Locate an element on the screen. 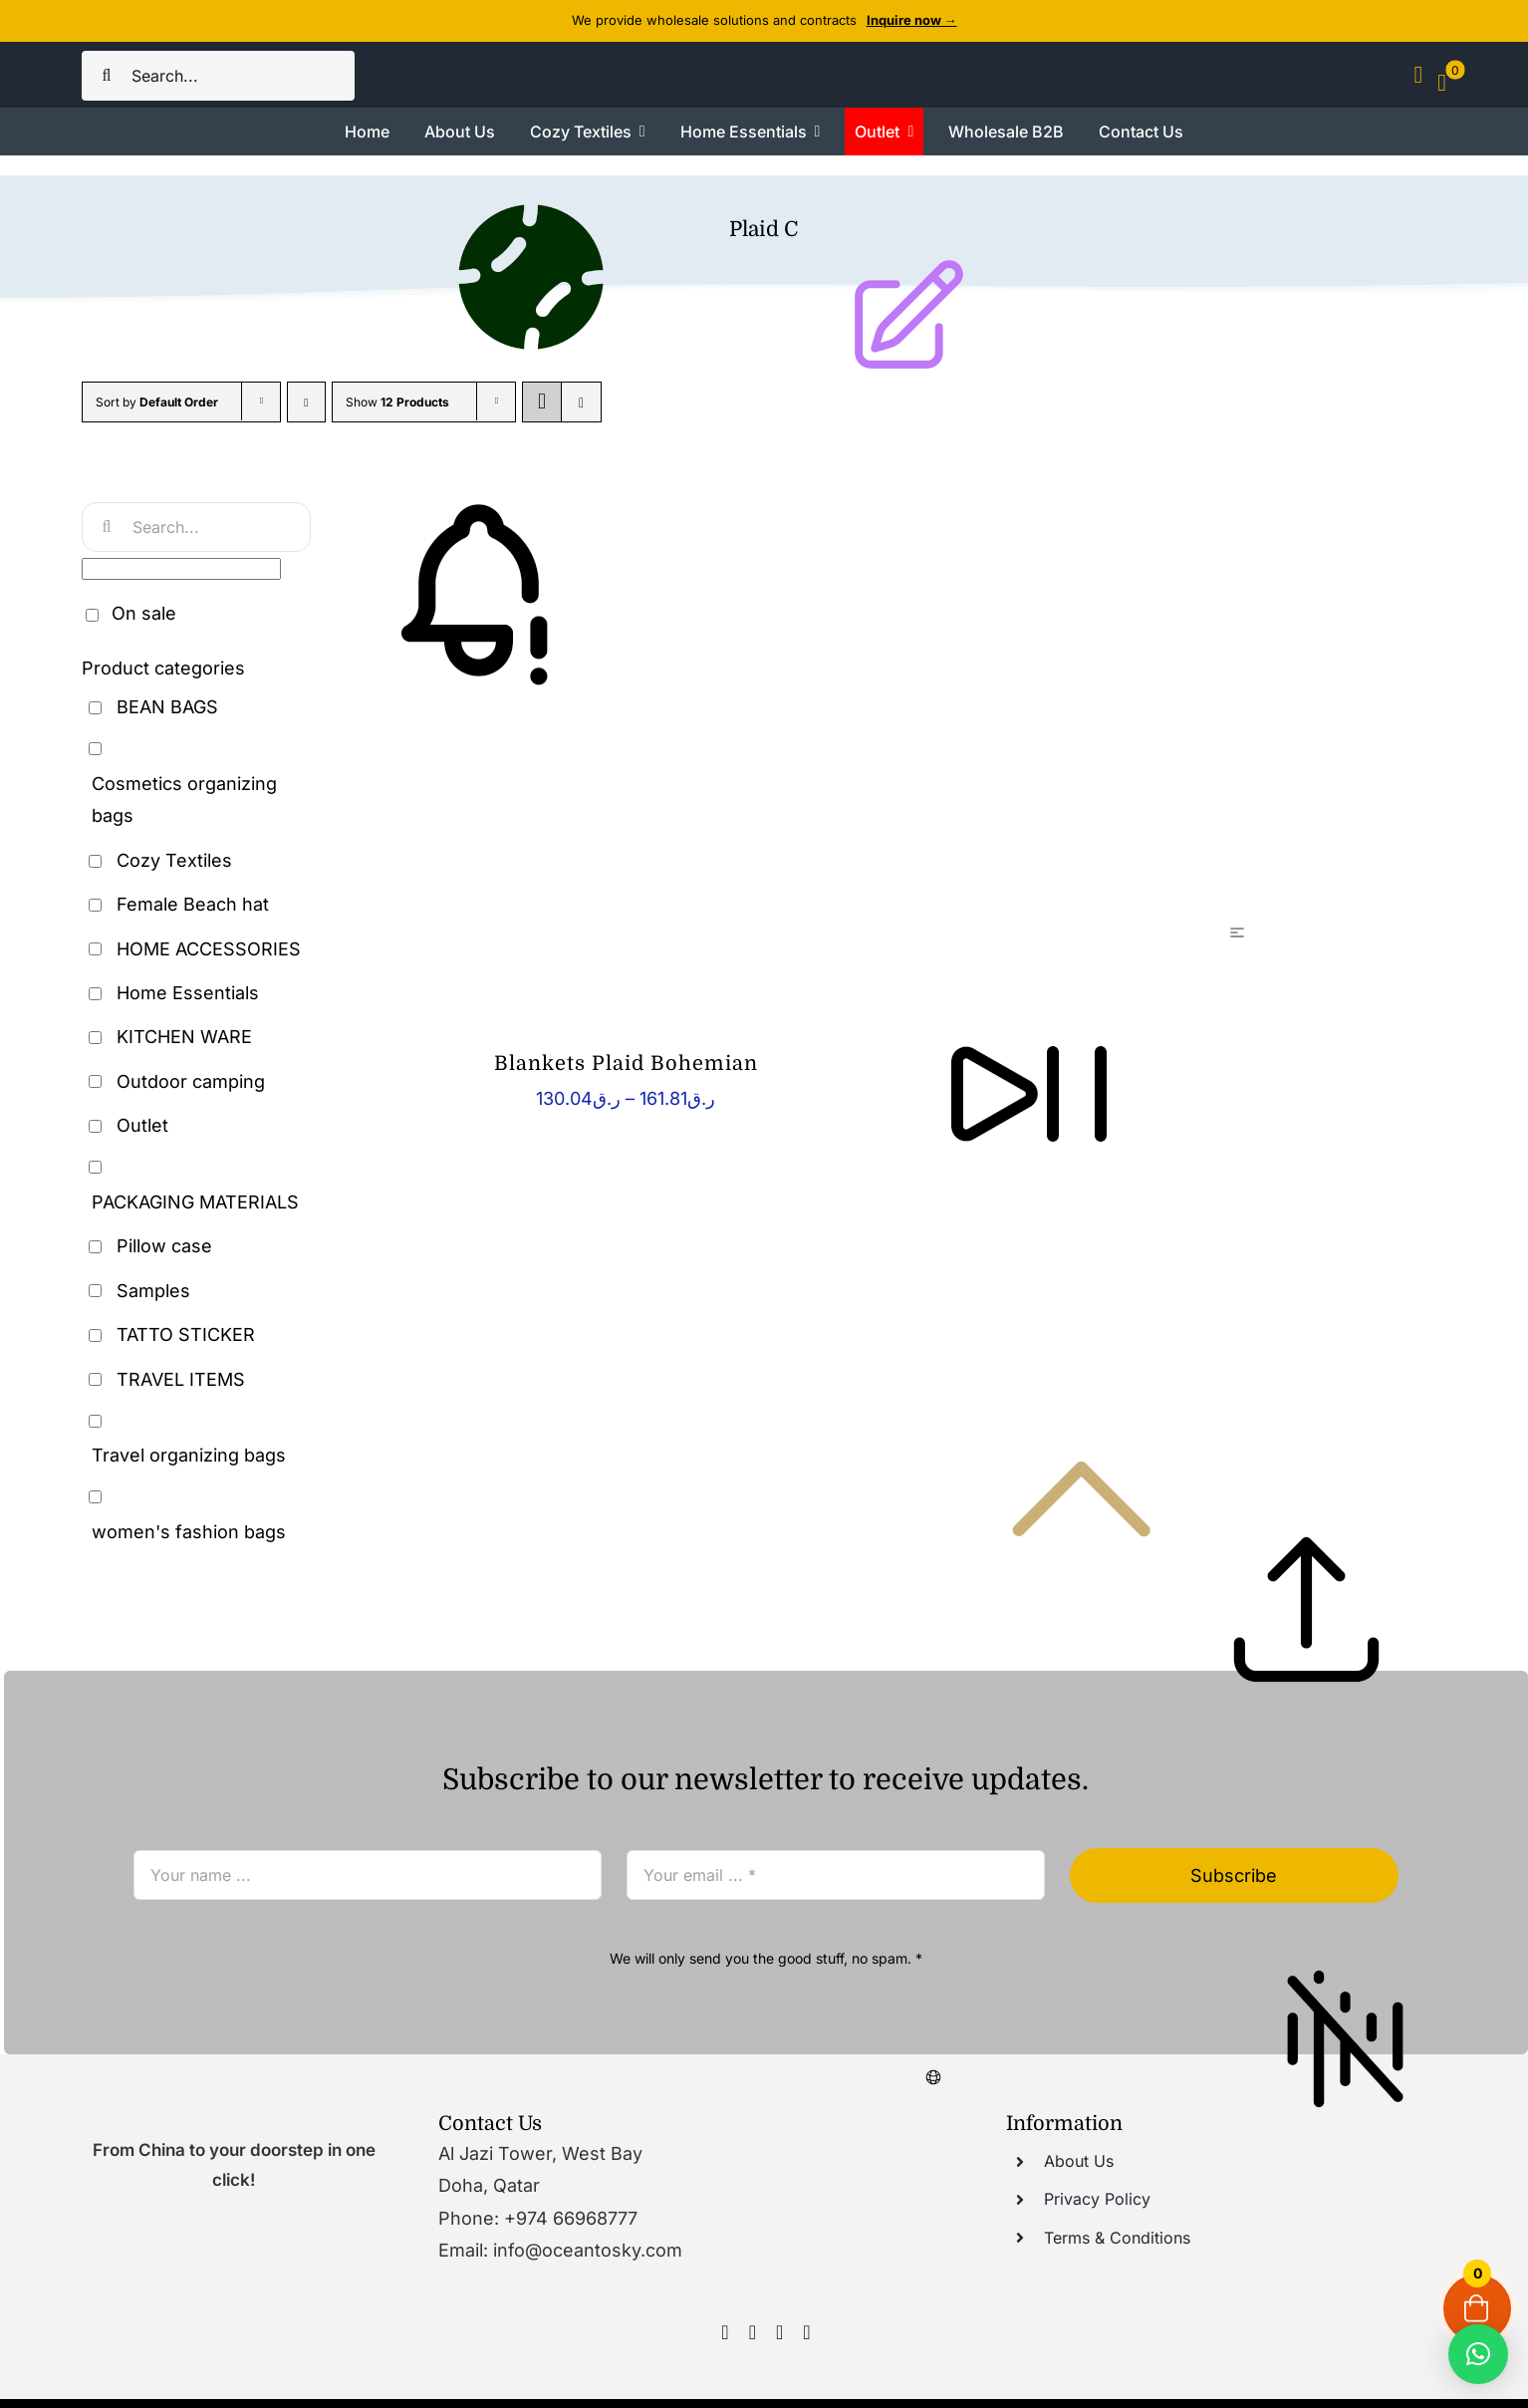 The height and width of the screenshot is (2408, 1528). notification alert requiring attention is located at coordinates (478, 590).